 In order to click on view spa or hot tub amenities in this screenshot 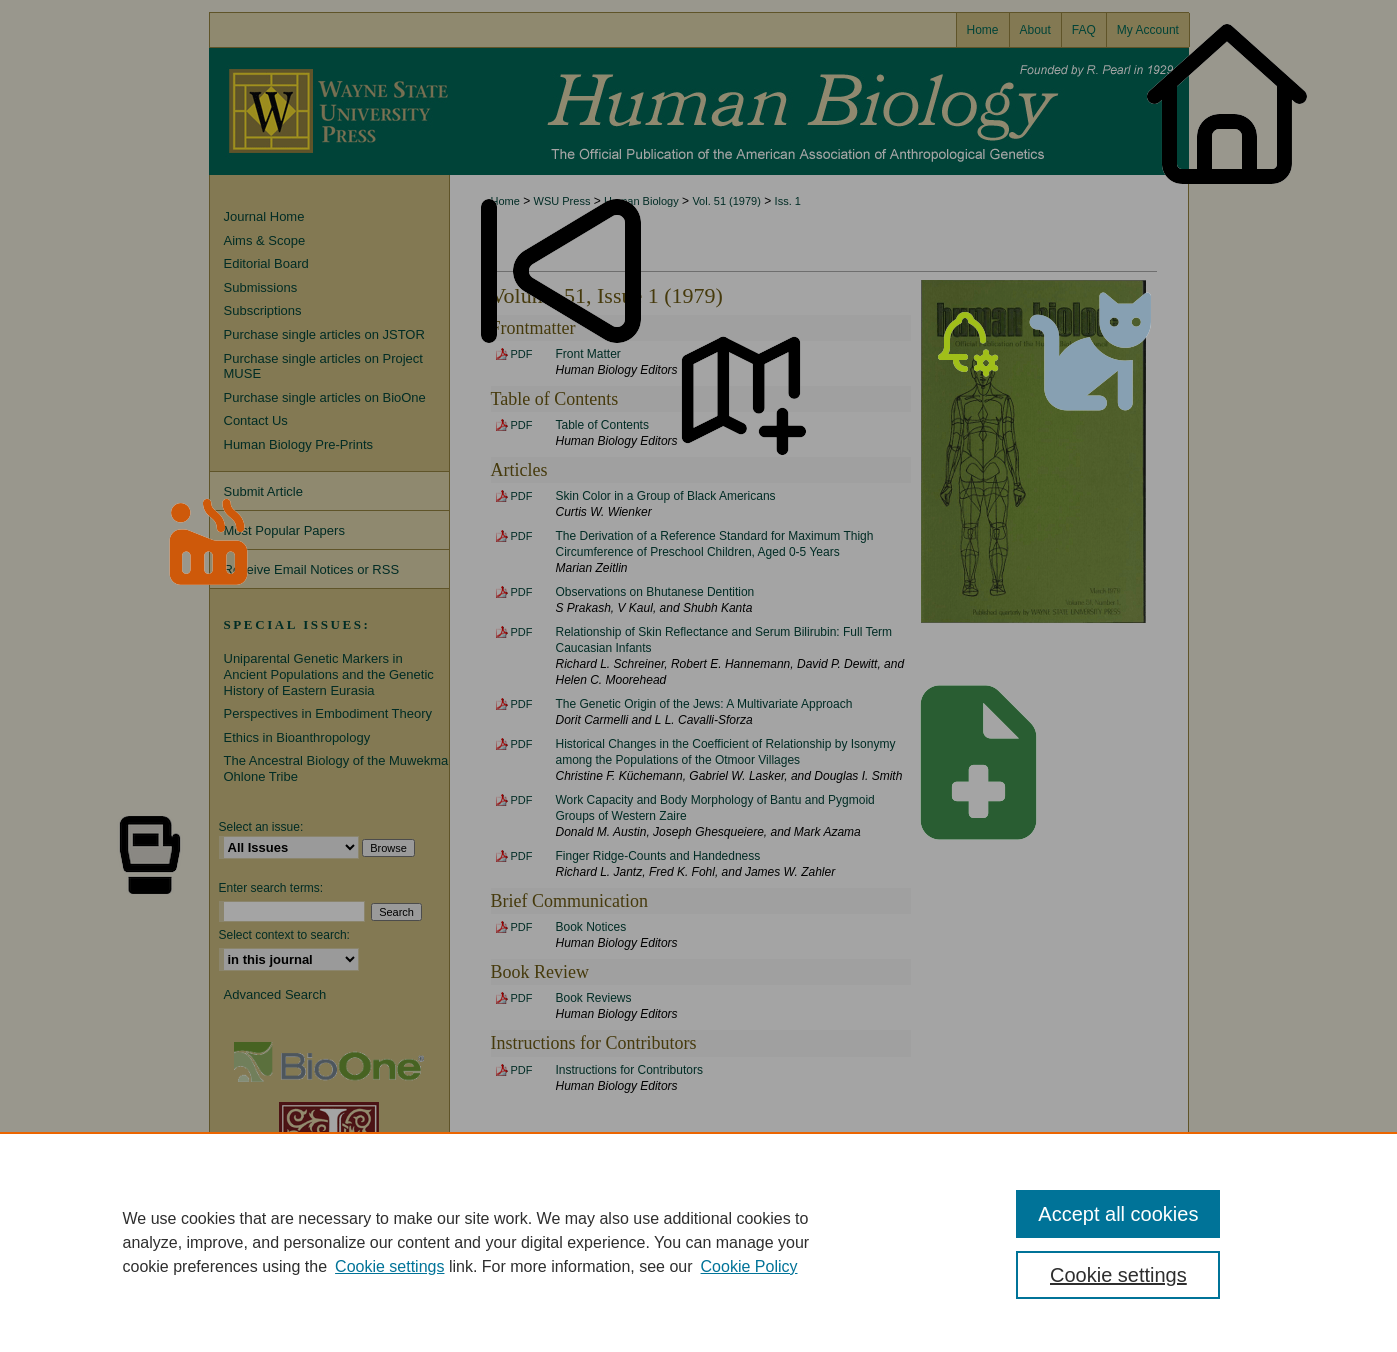, I will do `click(208, 540)`.